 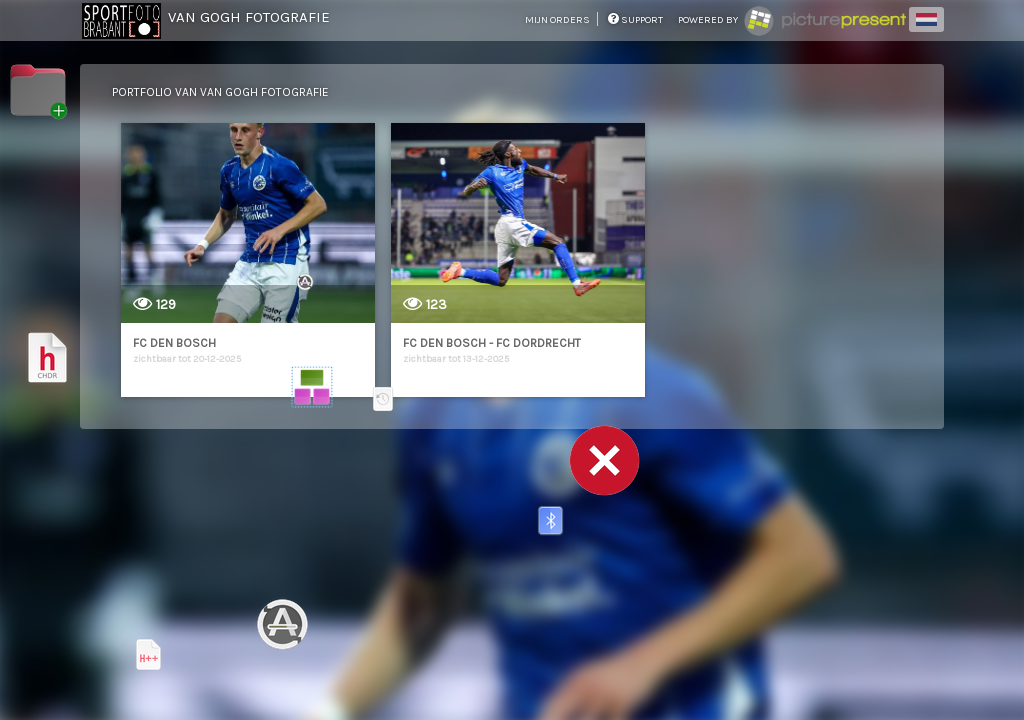 I want to click on a c++ header file, so click(x=148, y=654).